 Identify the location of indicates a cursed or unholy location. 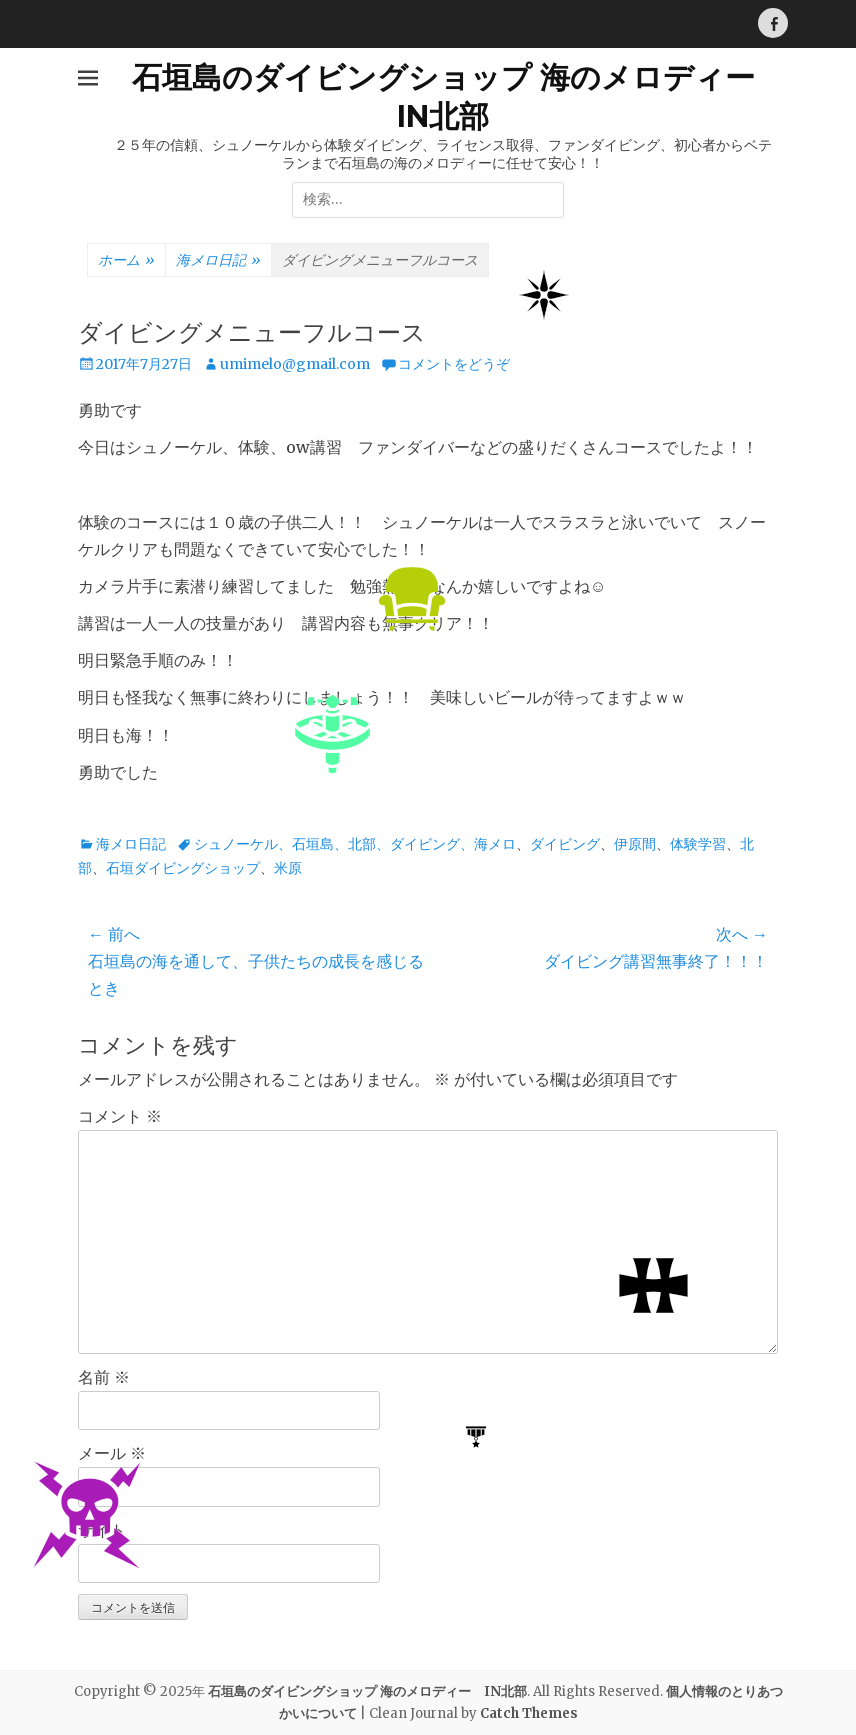
(653, 1285).